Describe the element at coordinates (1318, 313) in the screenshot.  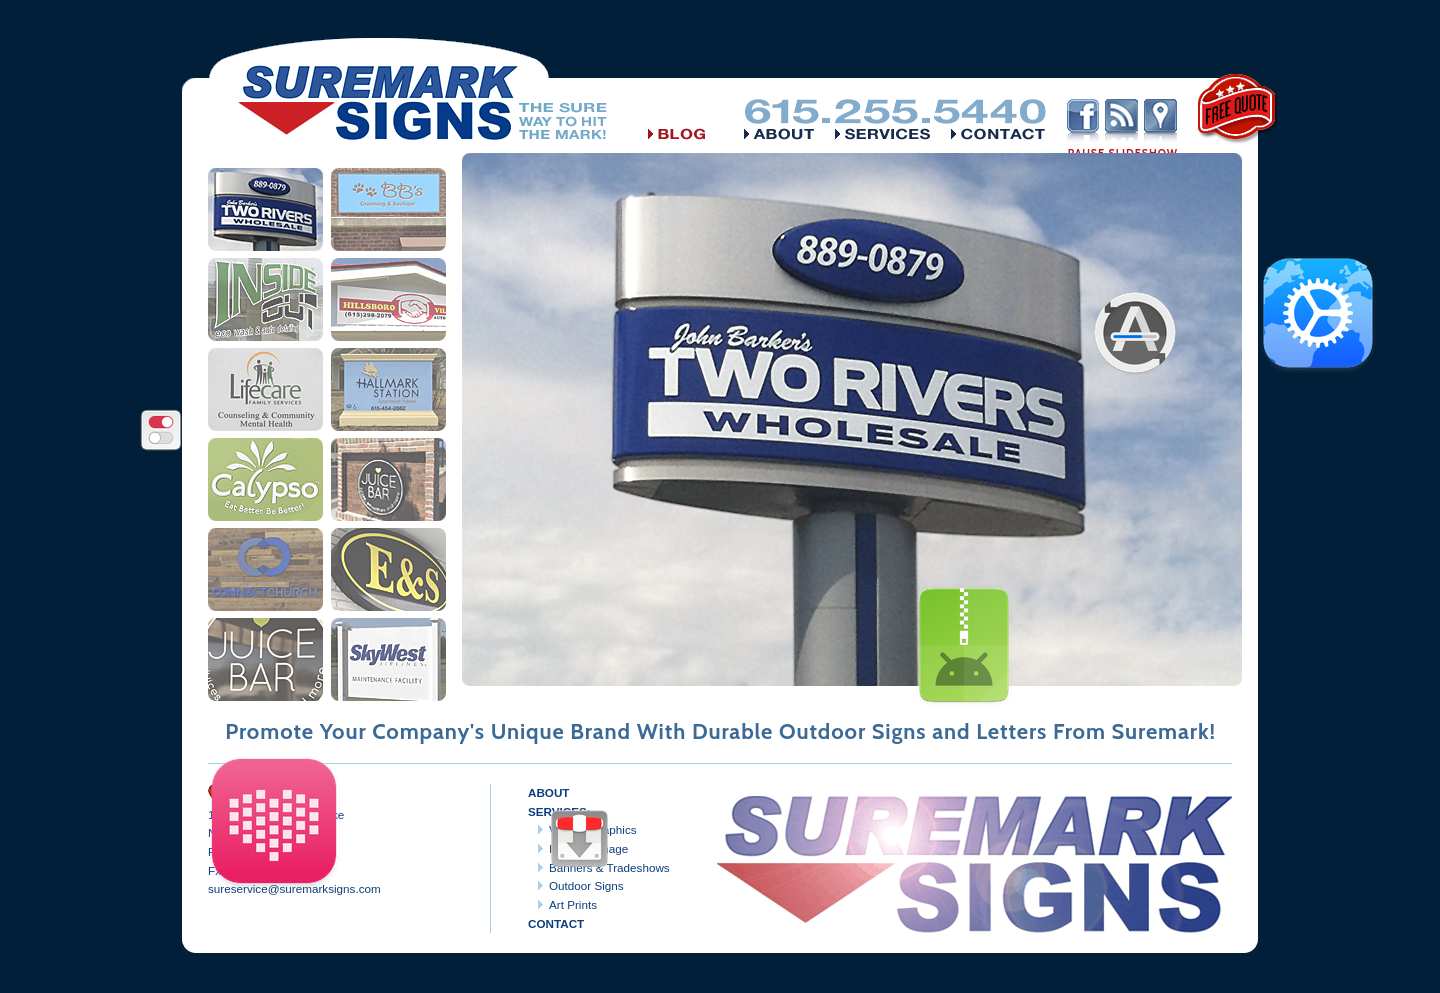
I see `configure VMware network settings` at that location.